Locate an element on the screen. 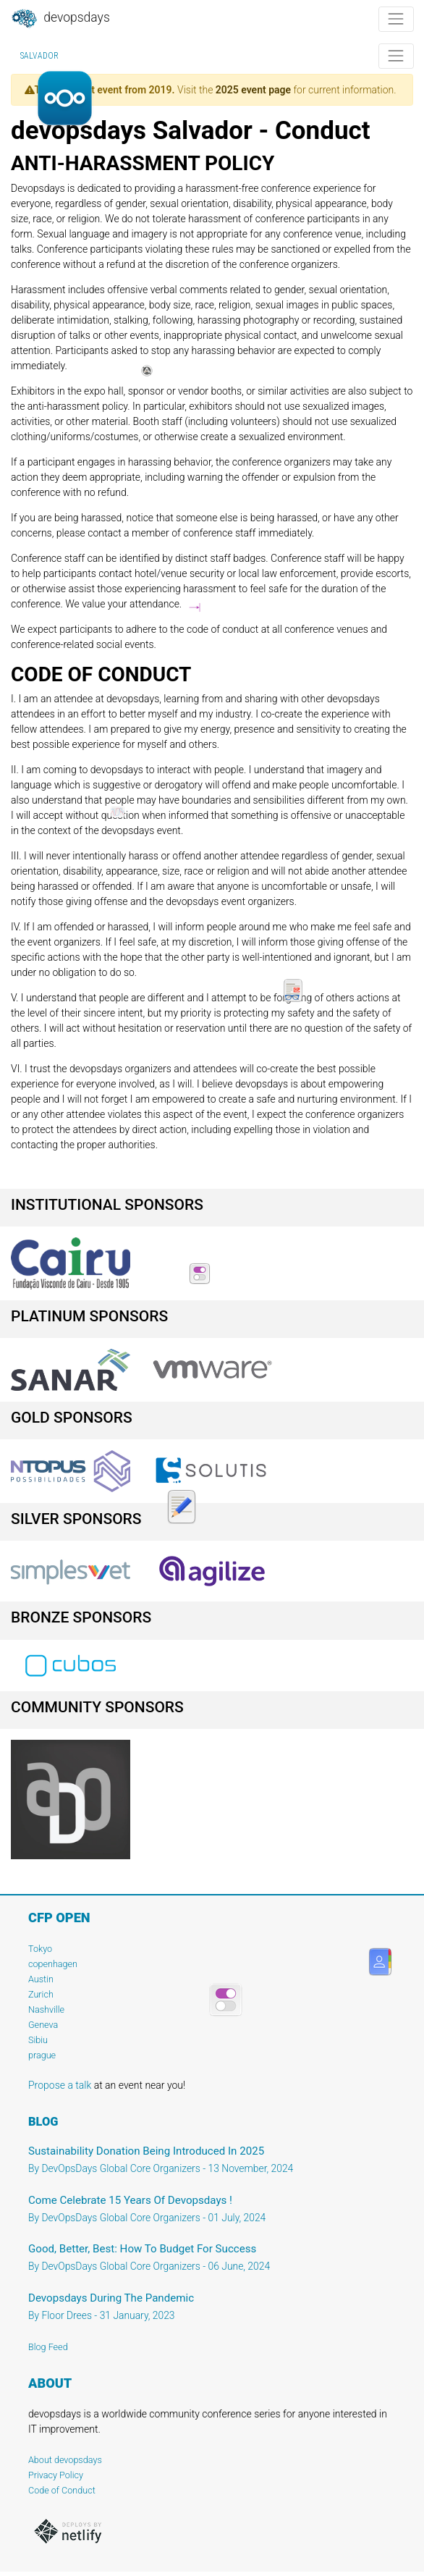 The image size is (424, 2576). open the text editor app is located at coordinates (182, 1507).